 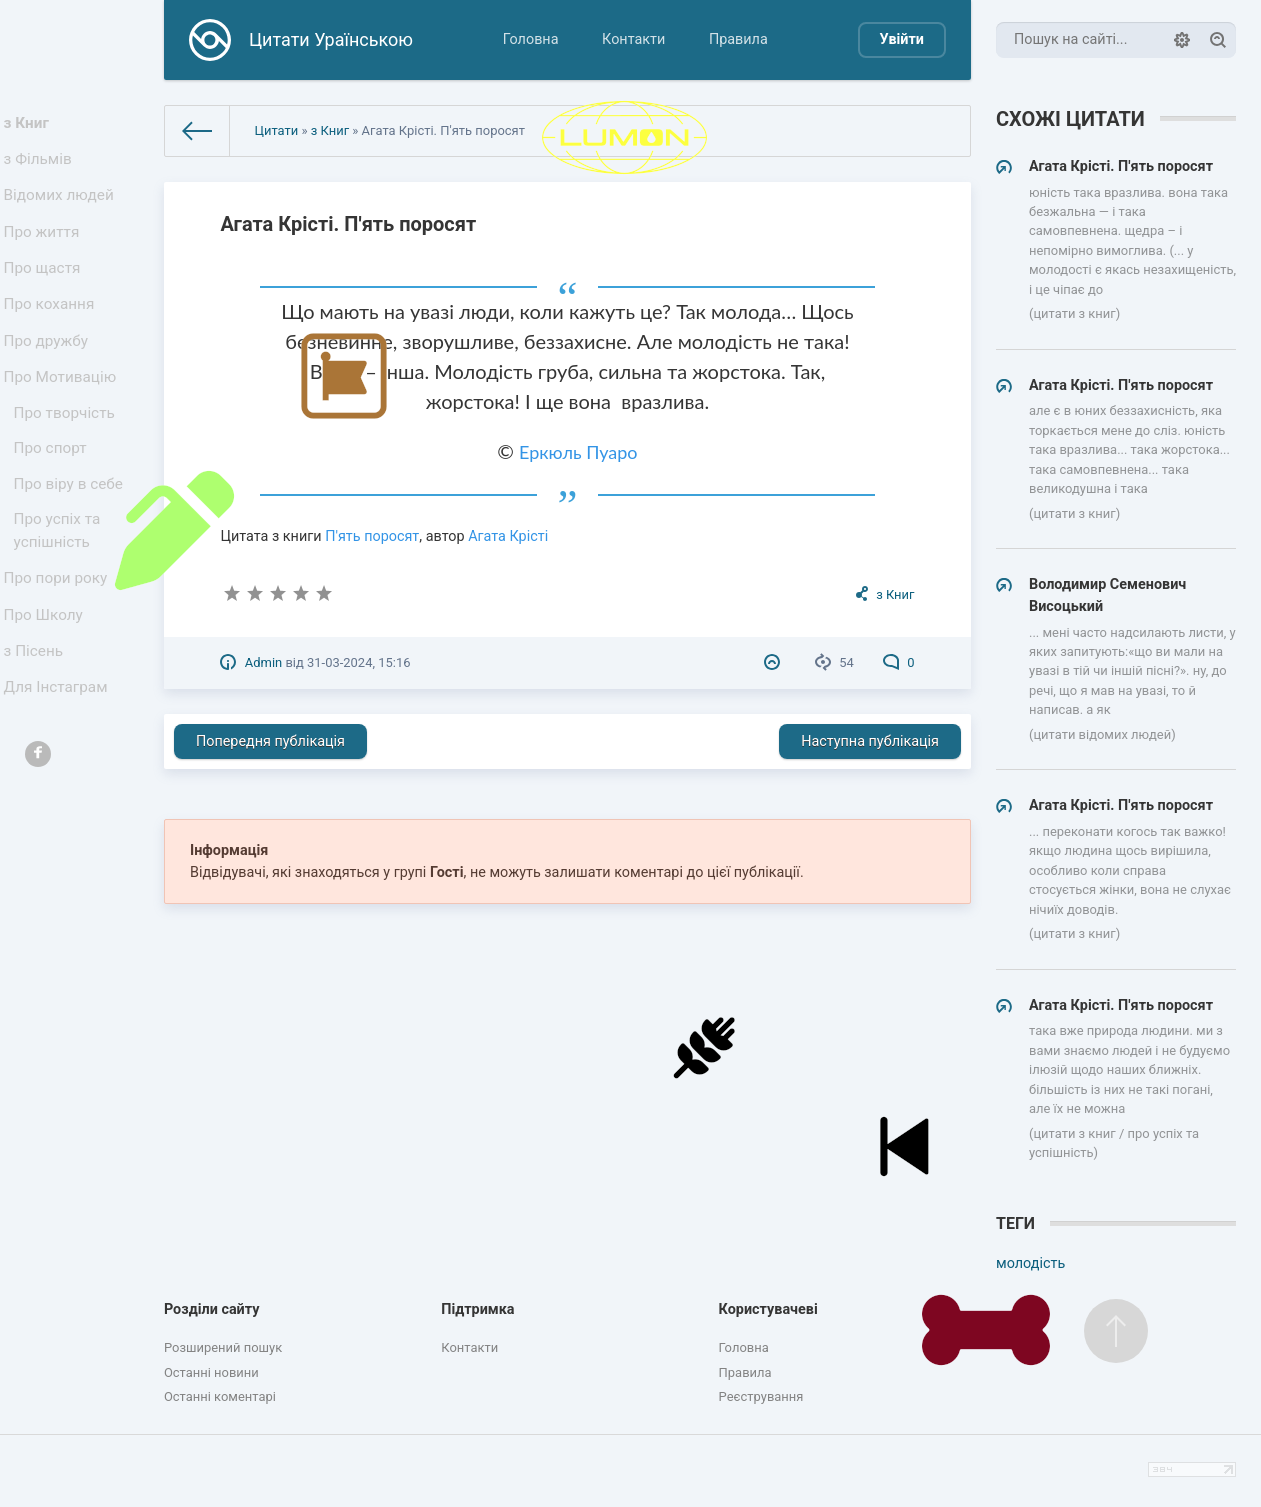 I want to click on font awesome brand logo, so click(x=344, y=376).